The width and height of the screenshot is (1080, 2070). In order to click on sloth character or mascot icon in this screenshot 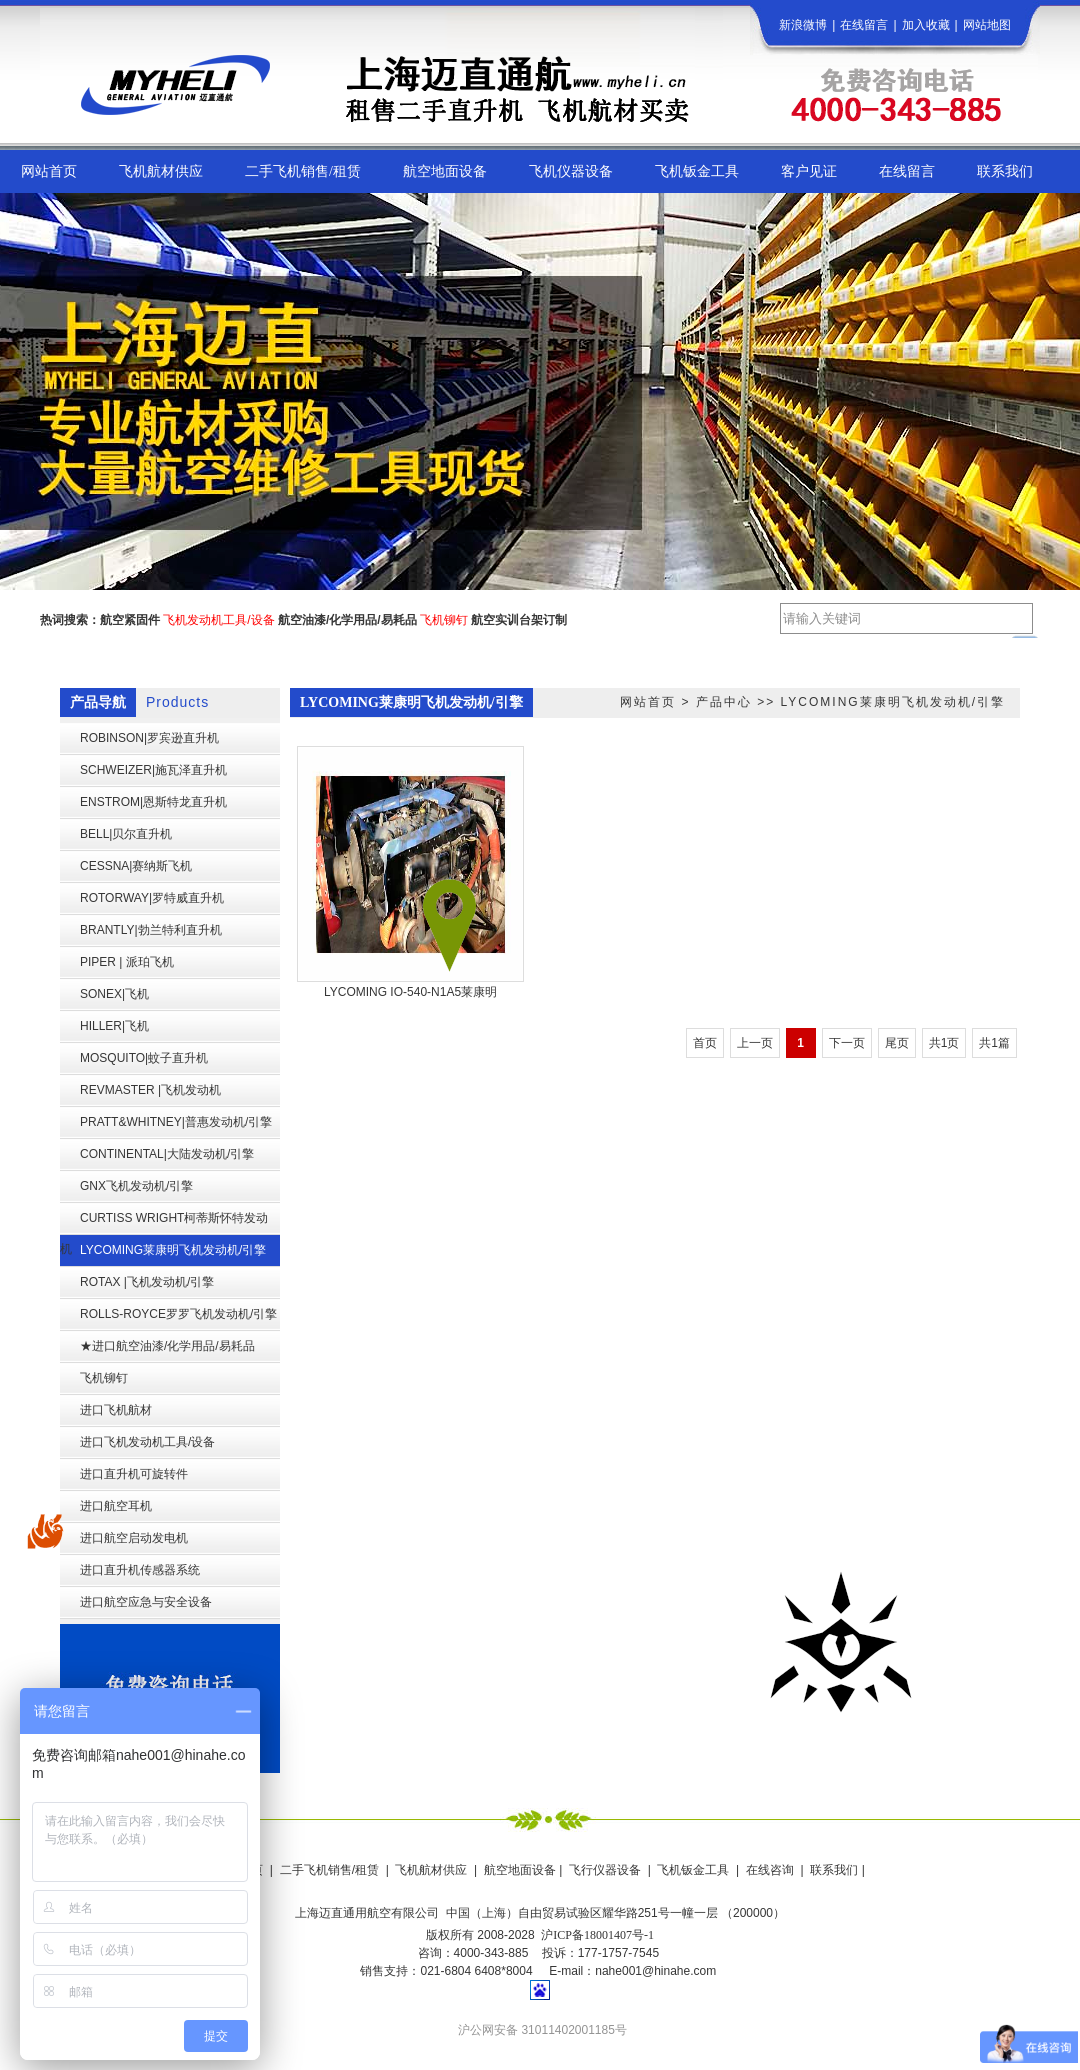, I will do `click(45, 1531)`.